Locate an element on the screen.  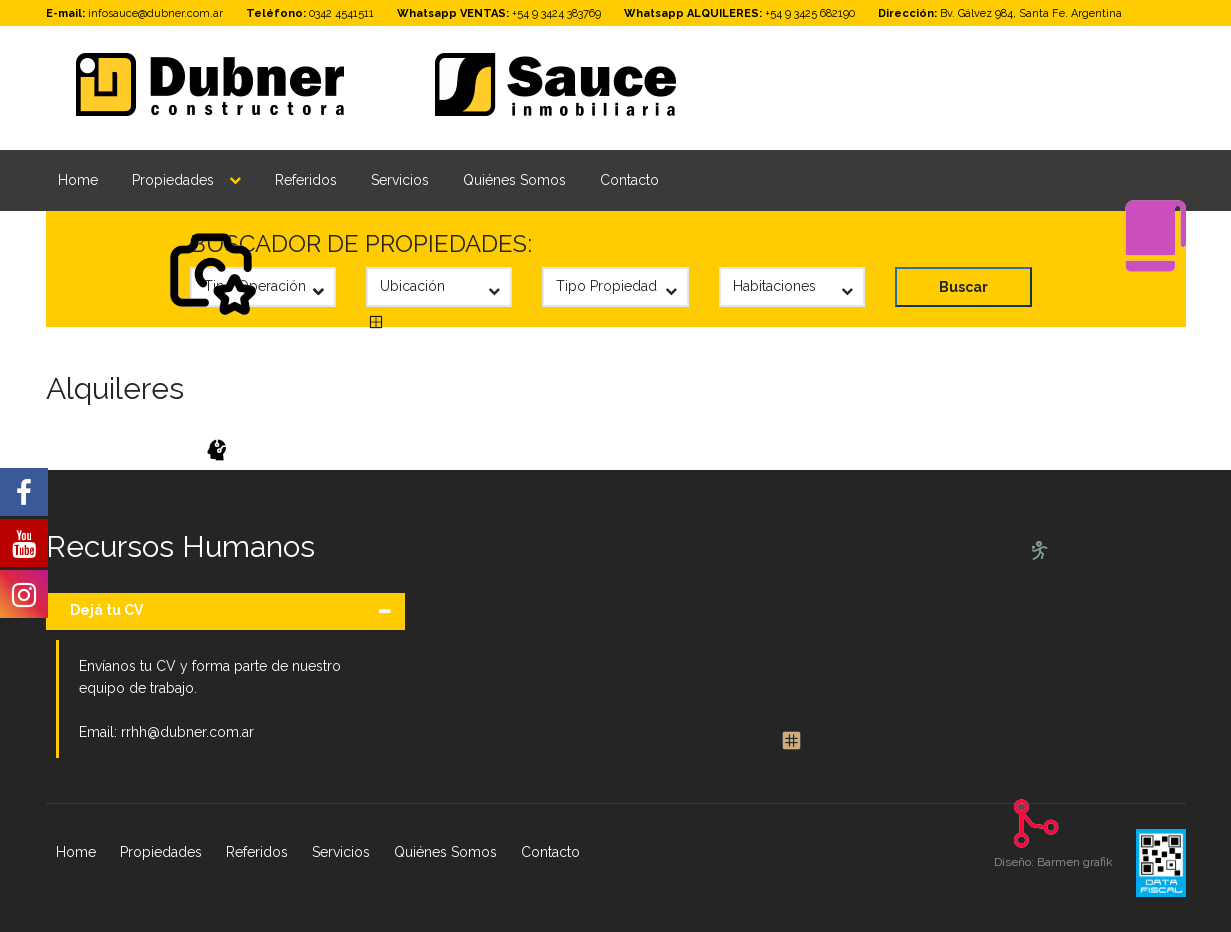
mark a photo as favorite is located at coordinates (211, 270).